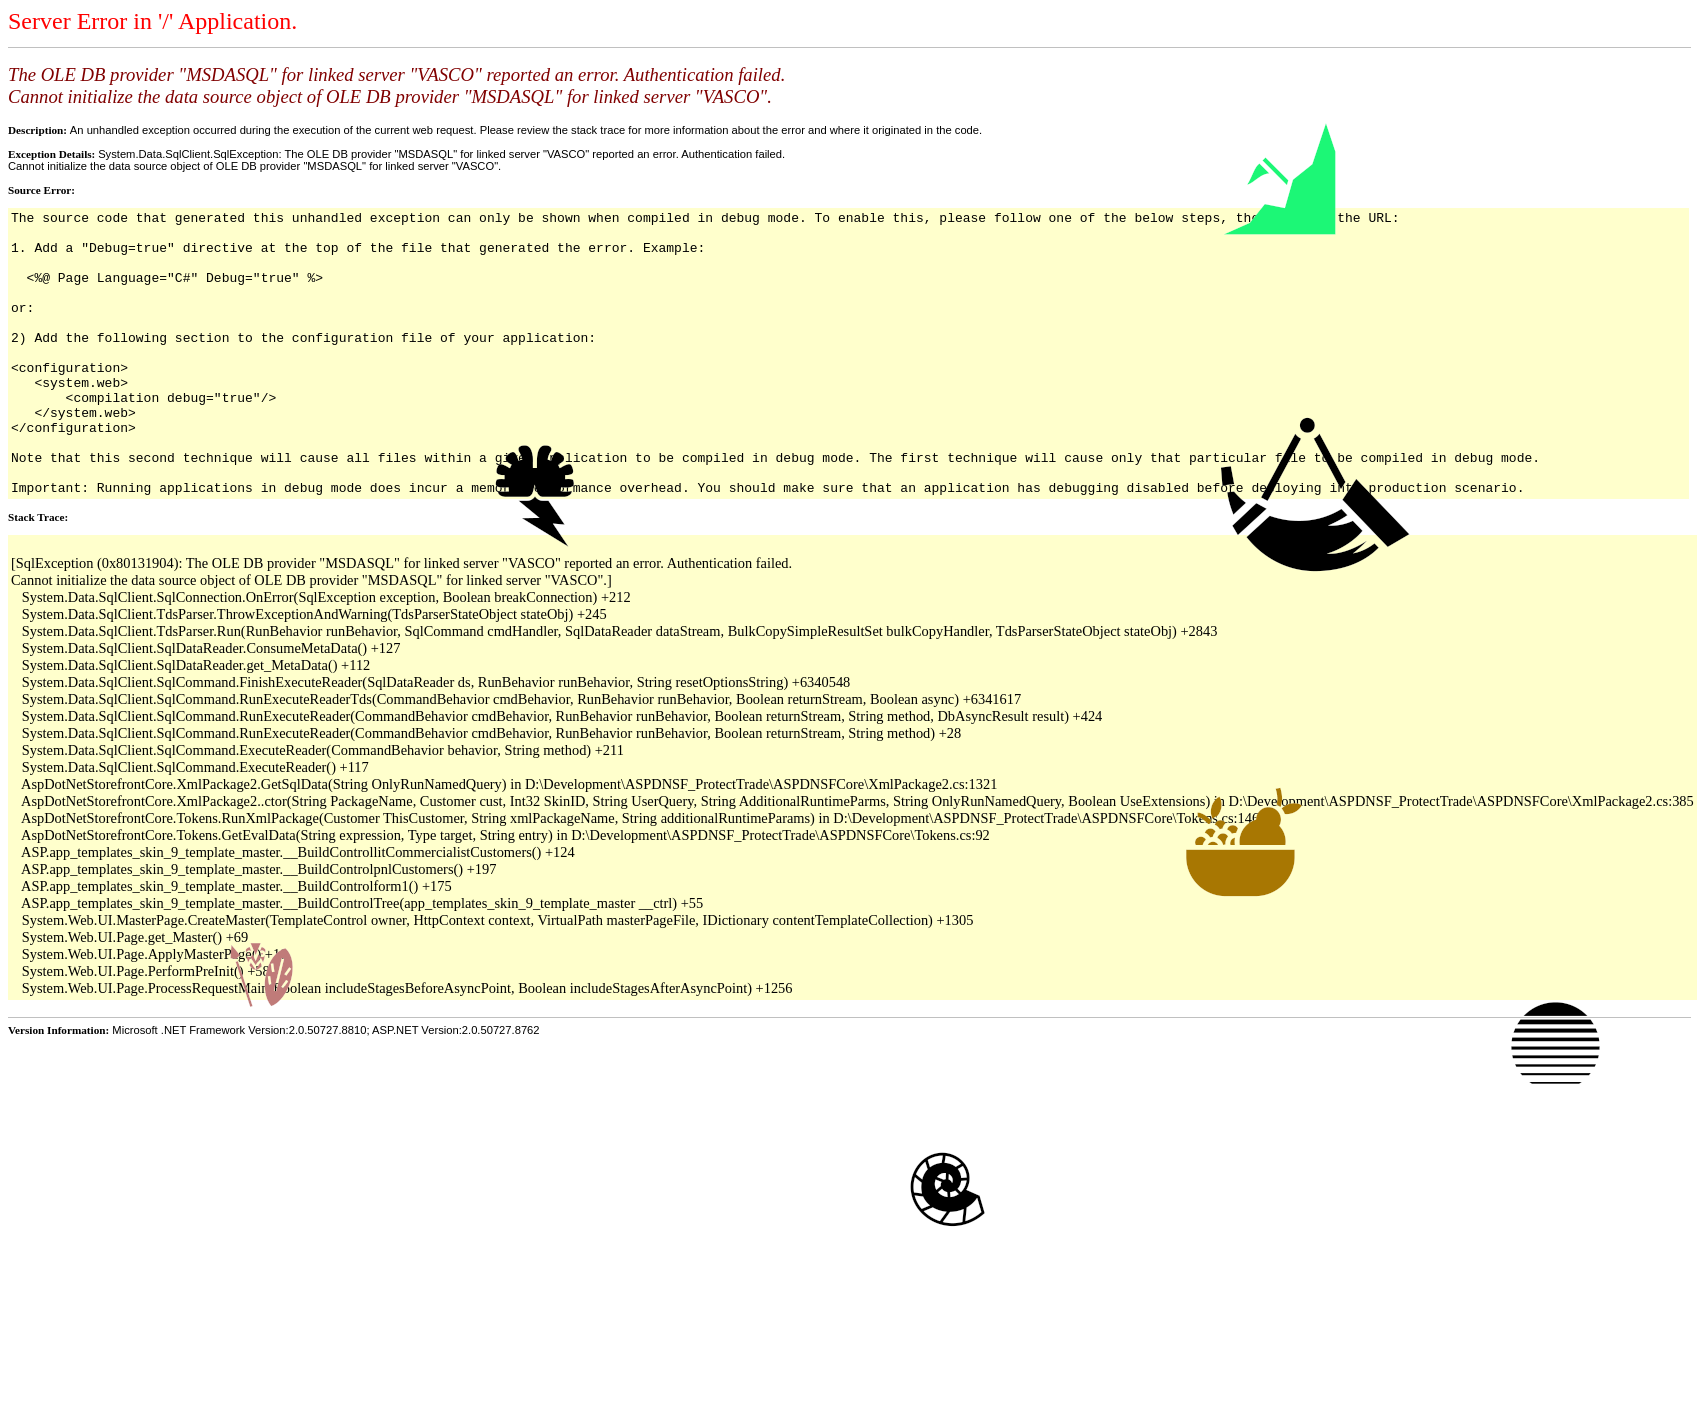 This screenshot has height=1403, width=1697. What do you see at coordinates (1314, 504) in the screenshot?
I see `equip or use hunting horn instrument` at bounding box center [1314, 504].